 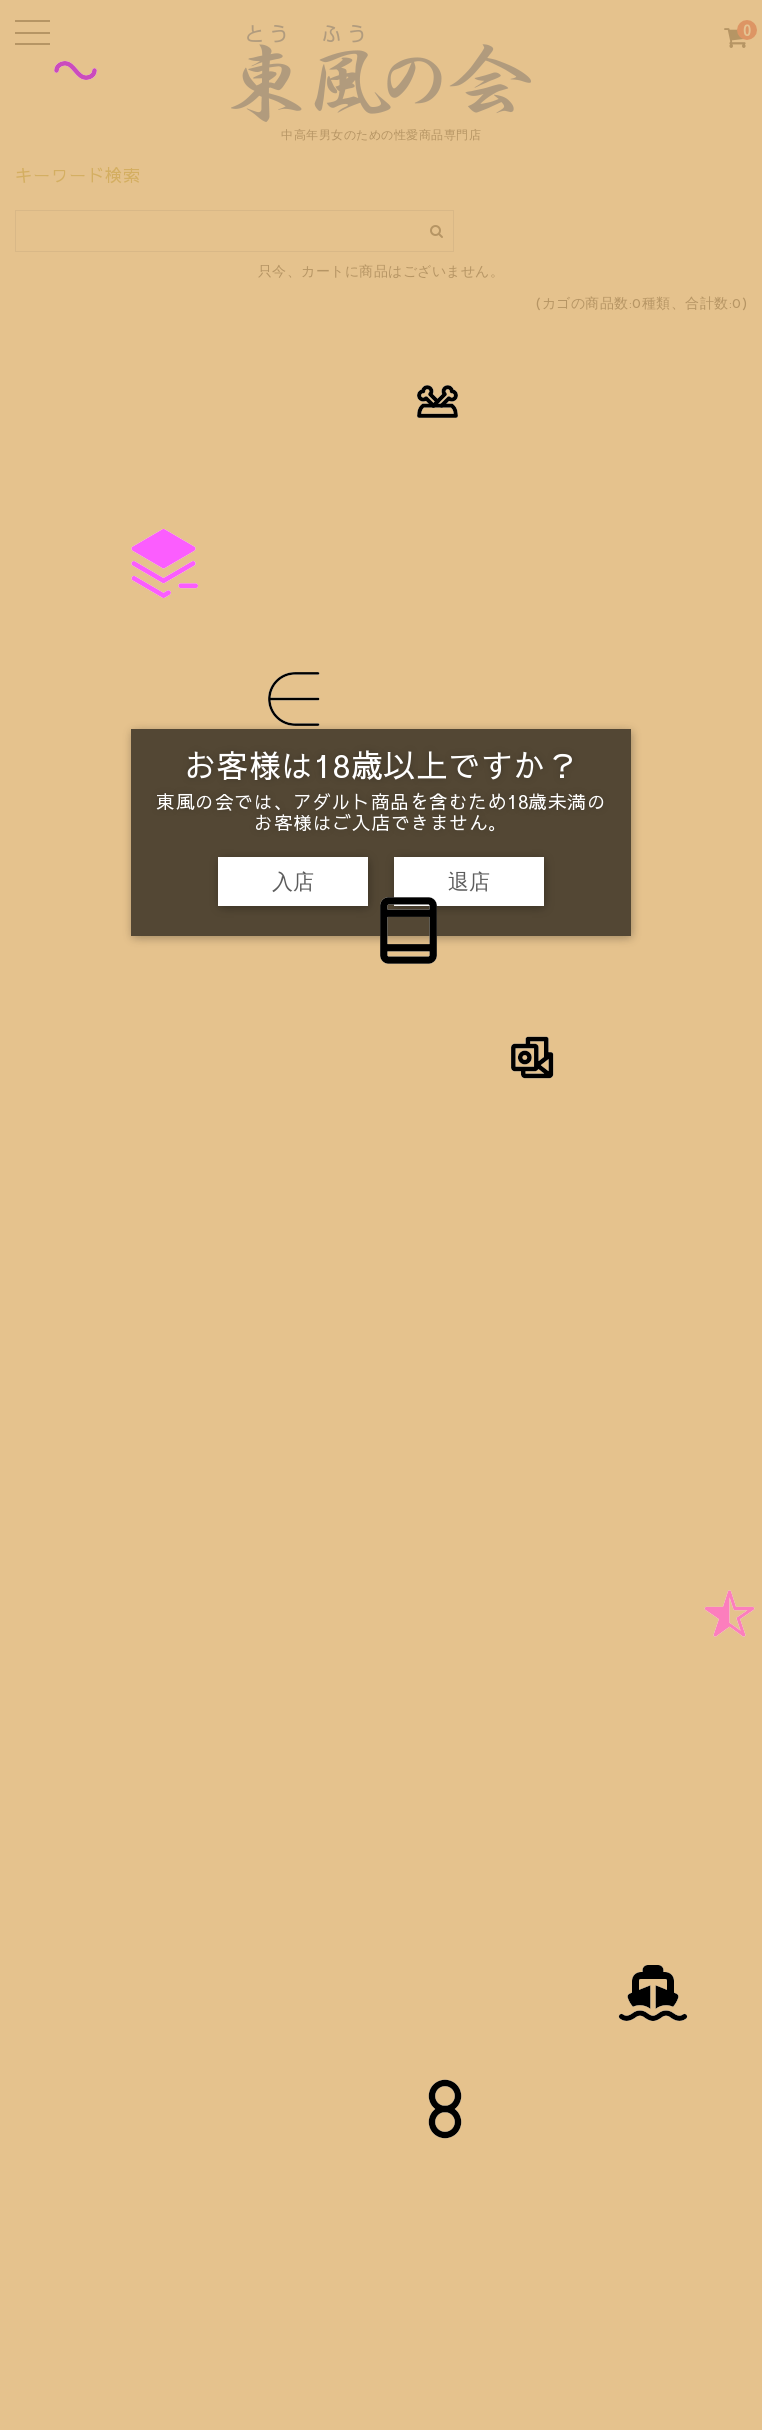 I want to click on indicates shipping or maritime transport, so click(x=653, y=1993).